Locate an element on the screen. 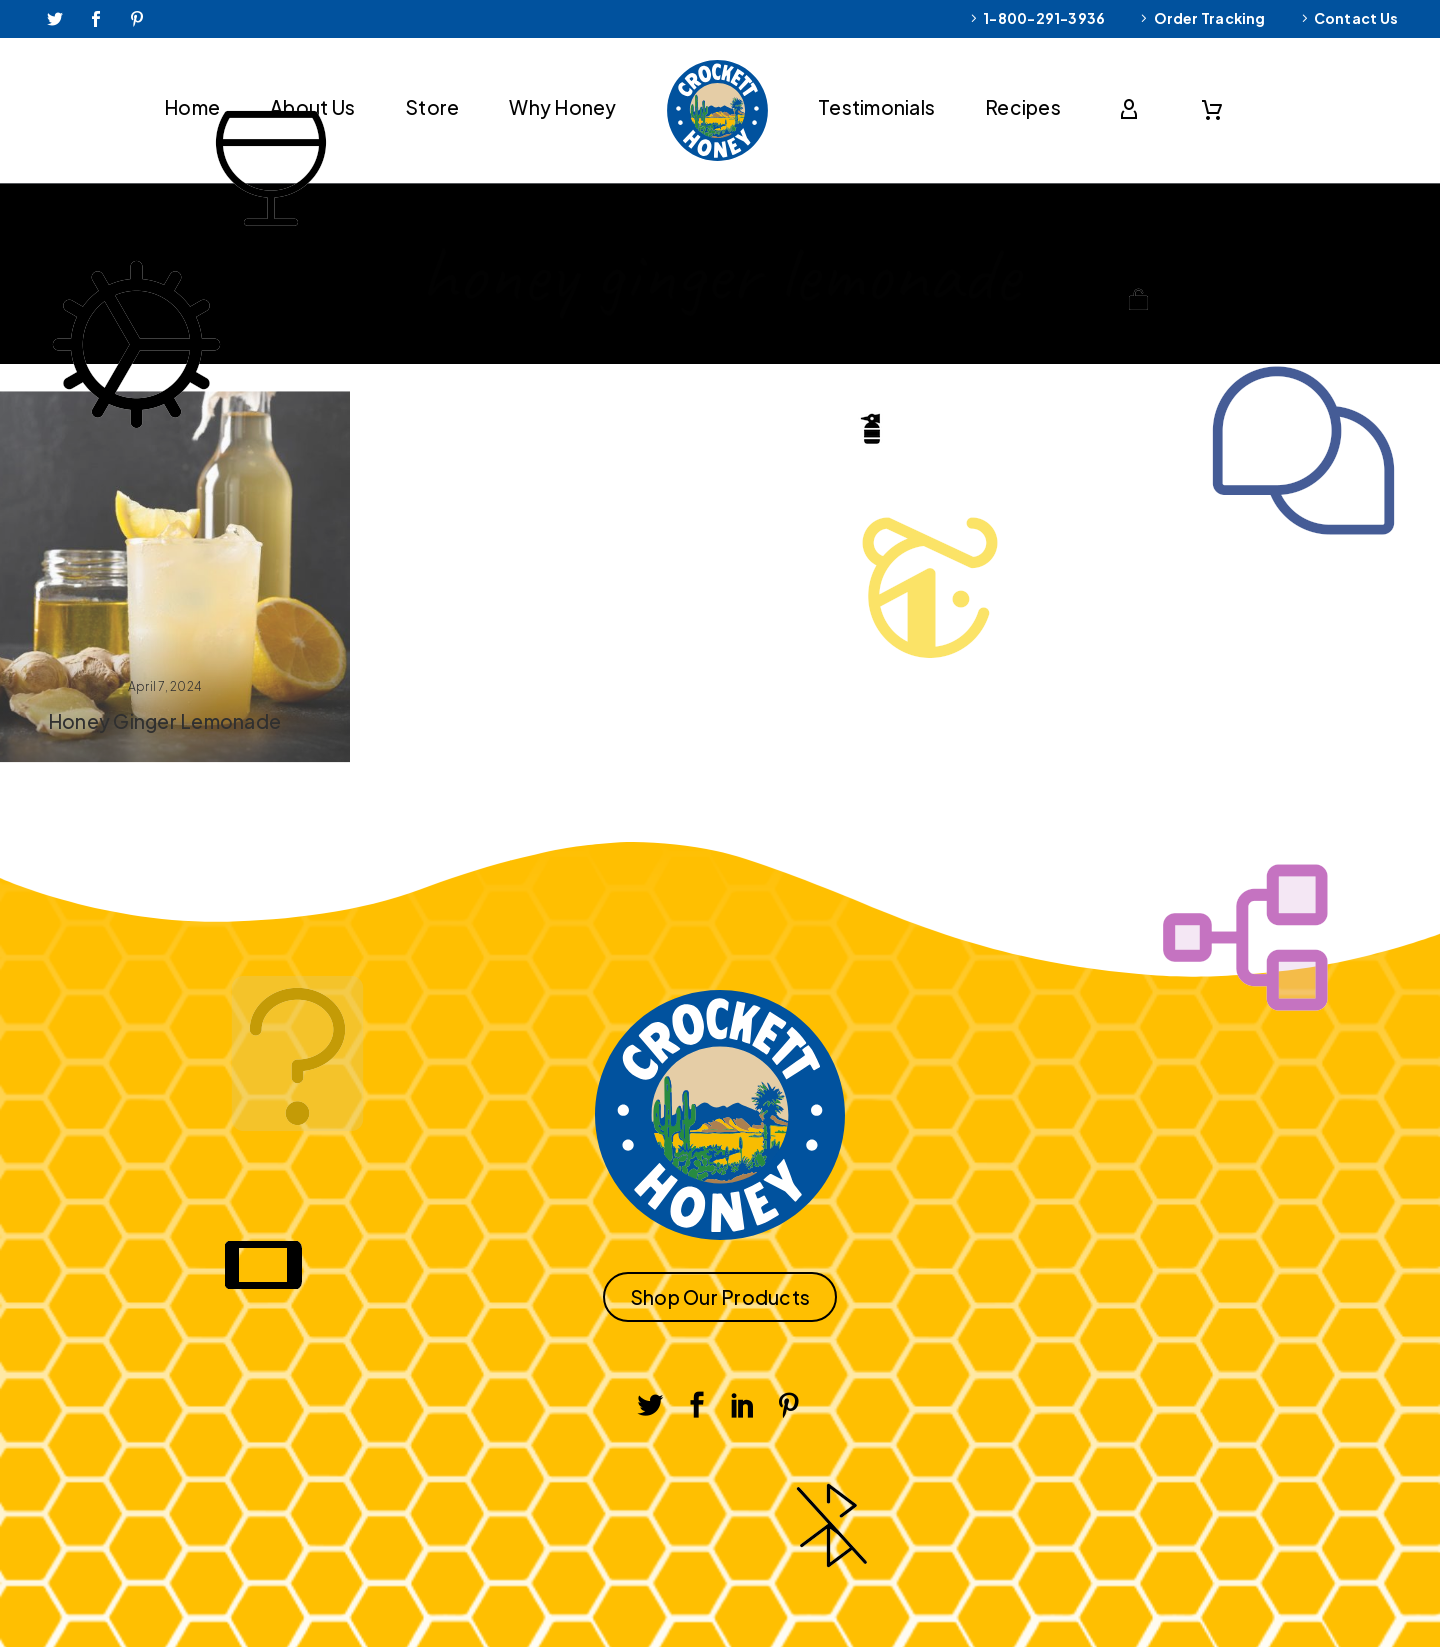 The image size is (1440, 1647). access settings or preferences is located at coordinates (136, 344).